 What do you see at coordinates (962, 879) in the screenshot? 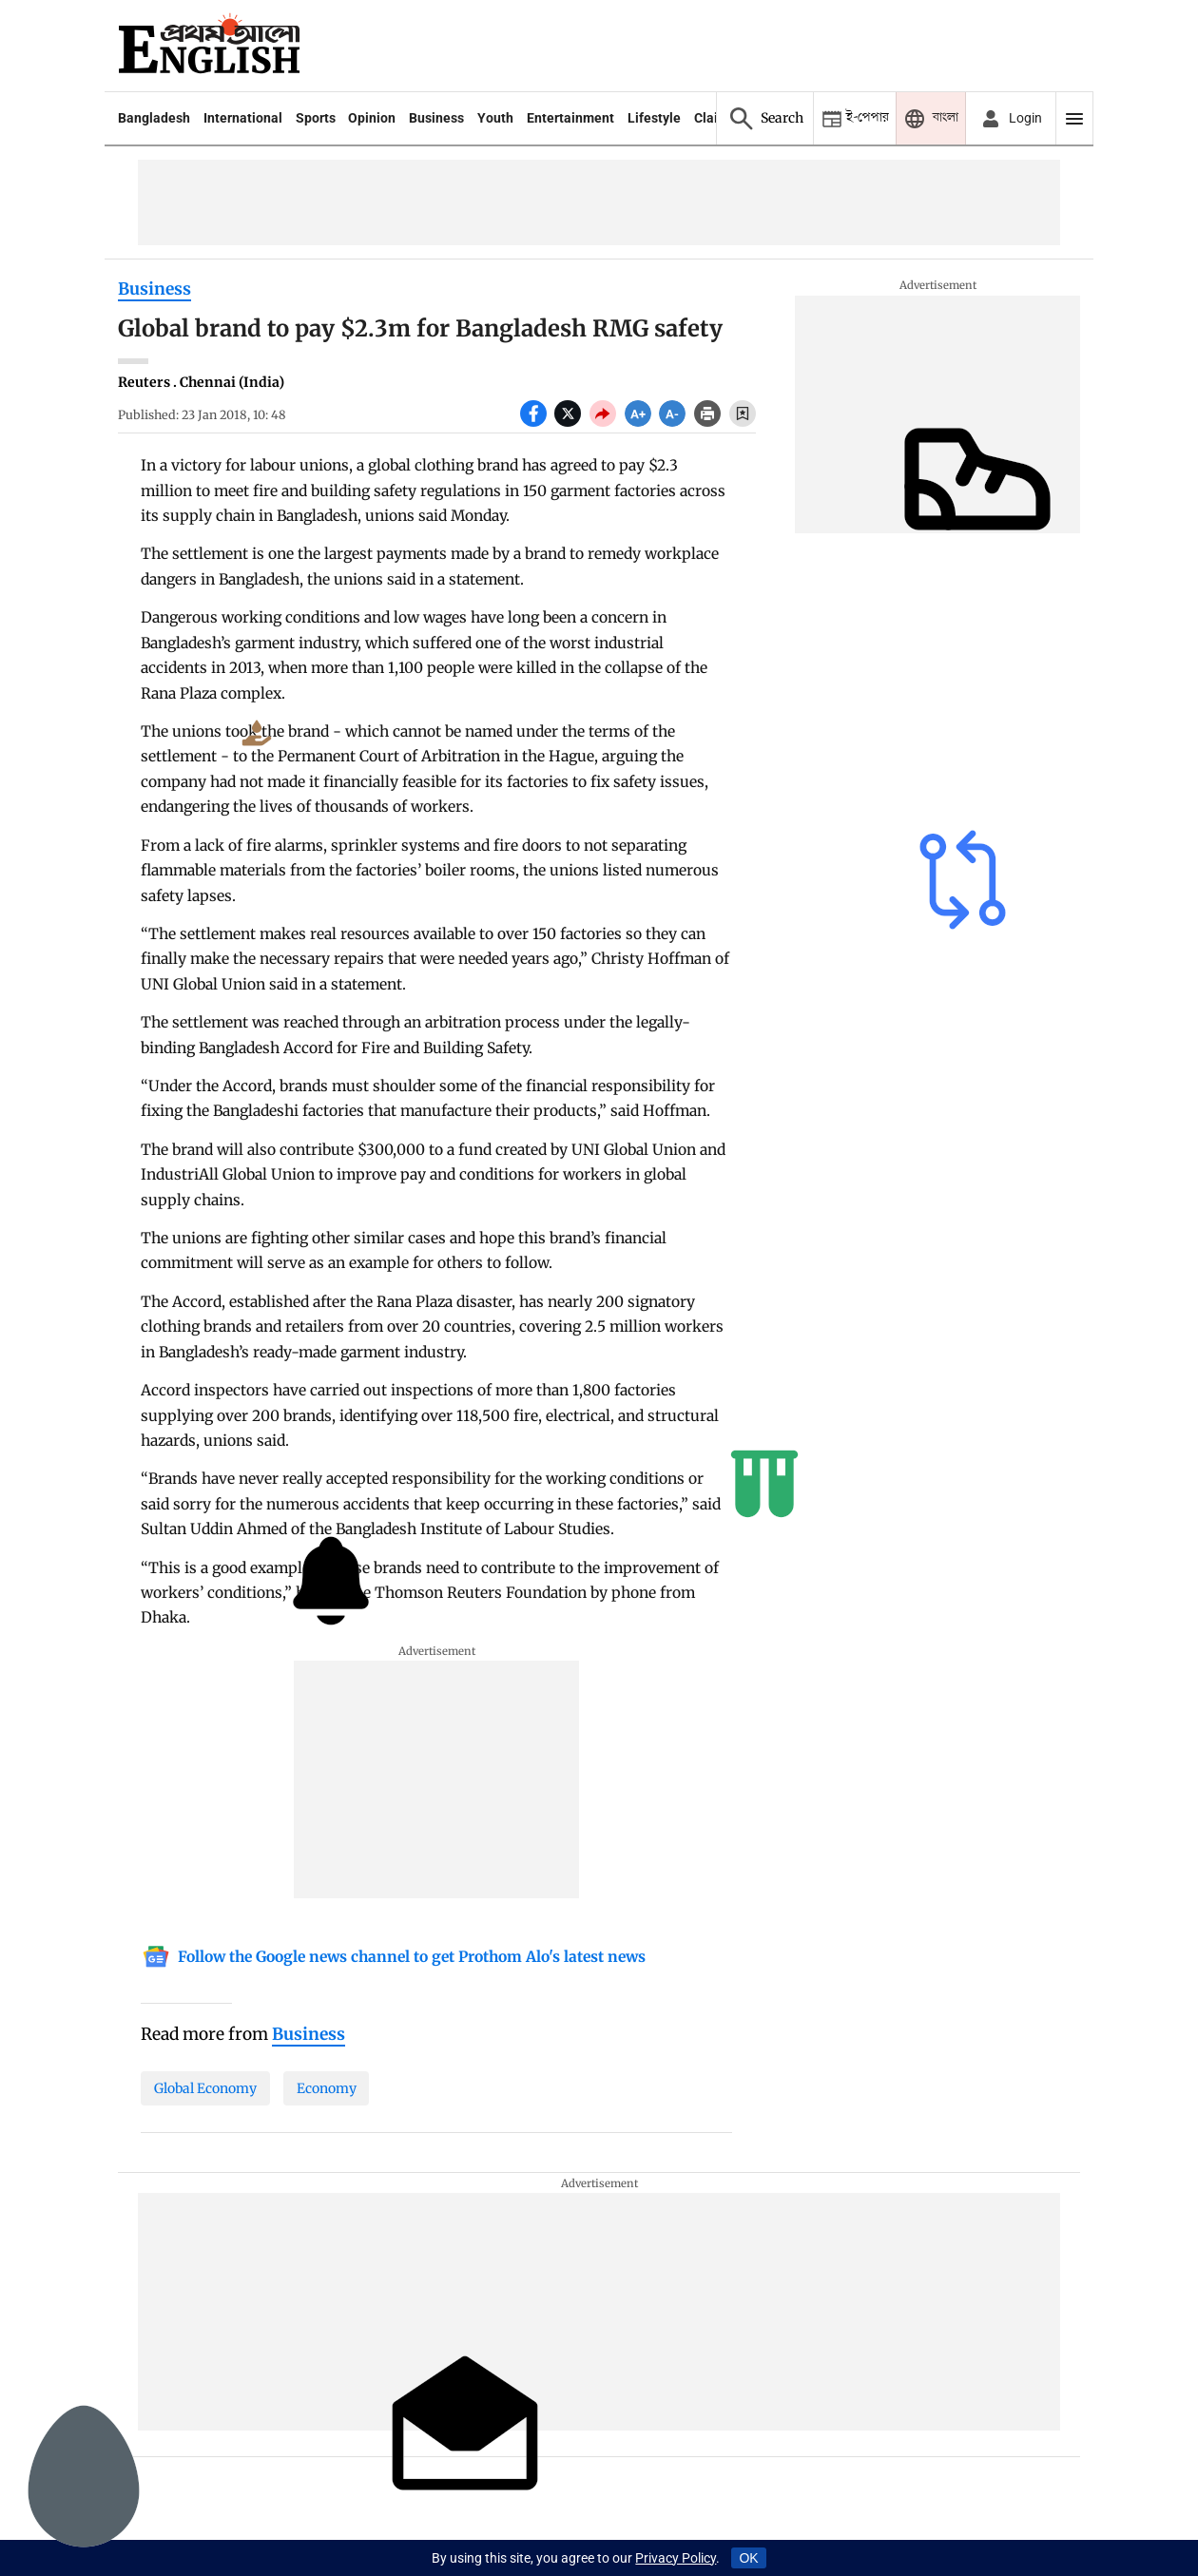
I see `compare branches or code versions` at bounding box center [962, 879].